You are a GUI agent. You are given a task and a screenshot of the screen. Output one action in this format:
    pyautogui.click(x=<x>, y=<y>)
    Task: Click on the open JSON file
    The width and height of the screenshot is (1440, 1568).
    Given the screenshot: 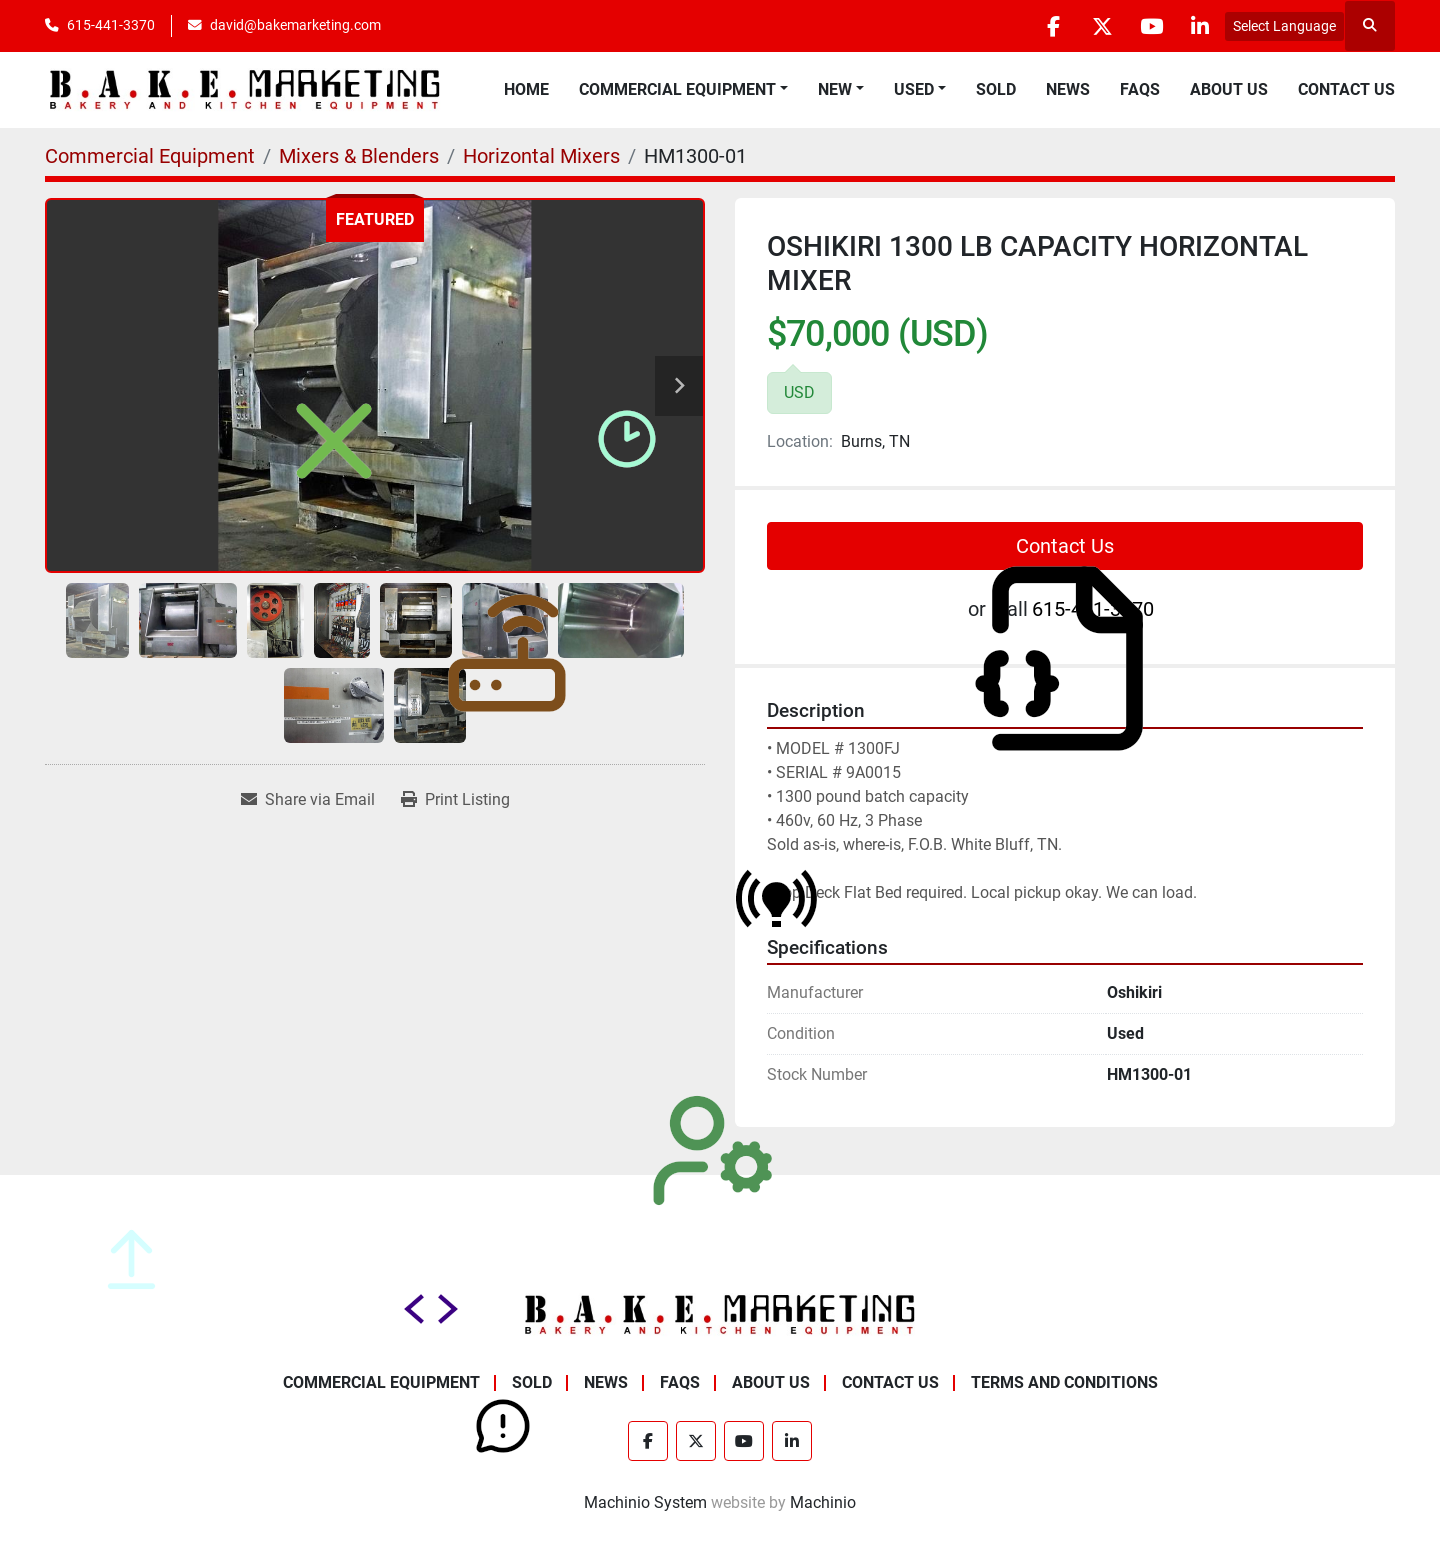 What is the action you would take?
    pyautogui.click(x=1067, y=658)
    